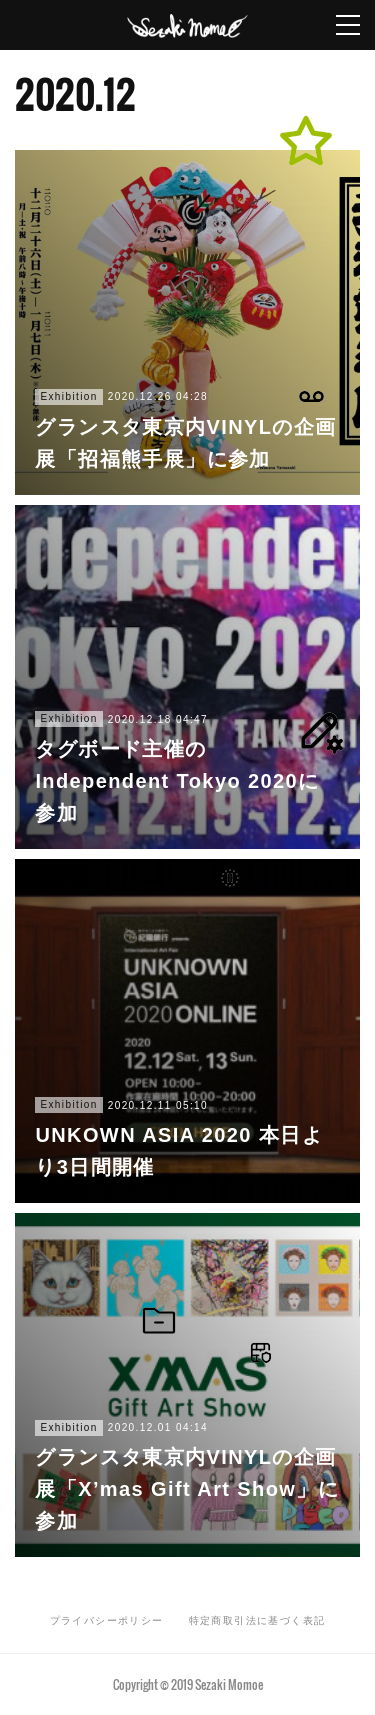 The height and width of the screenshot is (1715, 375). I want to click on remove a folder, so click(159, 1320).